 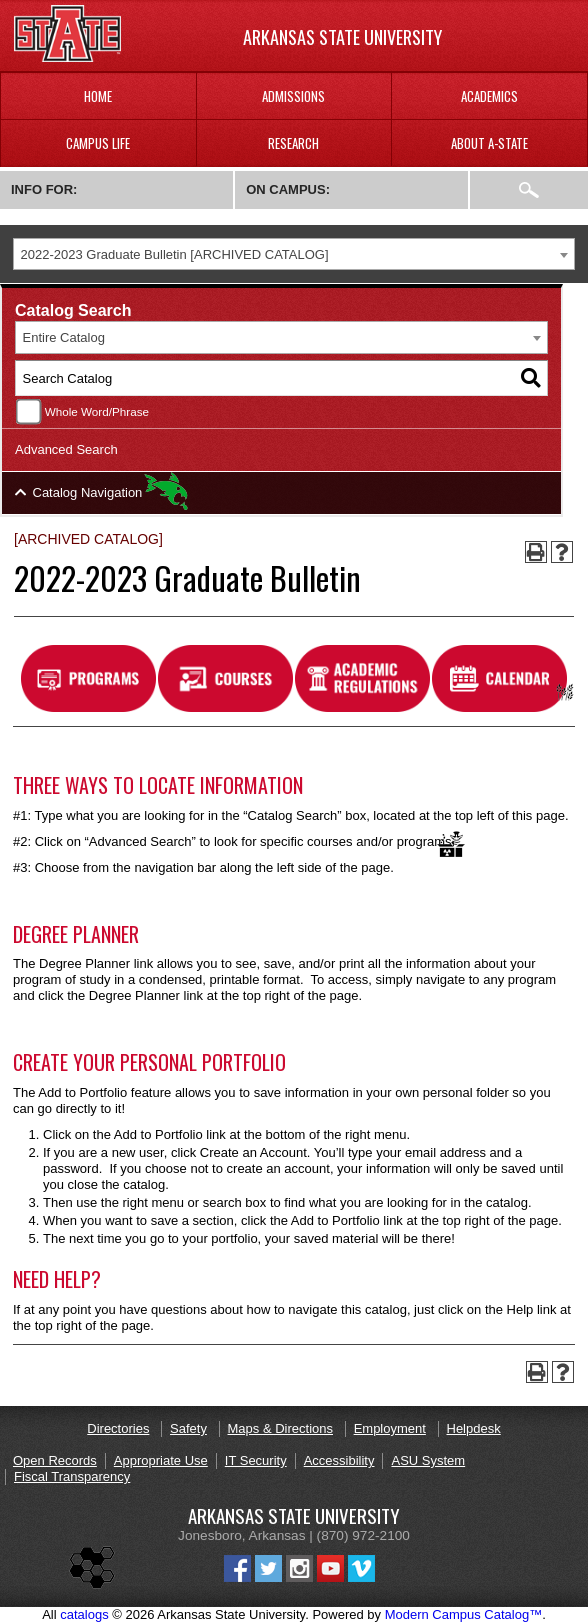 What do you see at coordinates (92, 1566) in the screenshot?
I see `access hexagonal grid or tile-based game mode` at bounding box center [92, 1566].